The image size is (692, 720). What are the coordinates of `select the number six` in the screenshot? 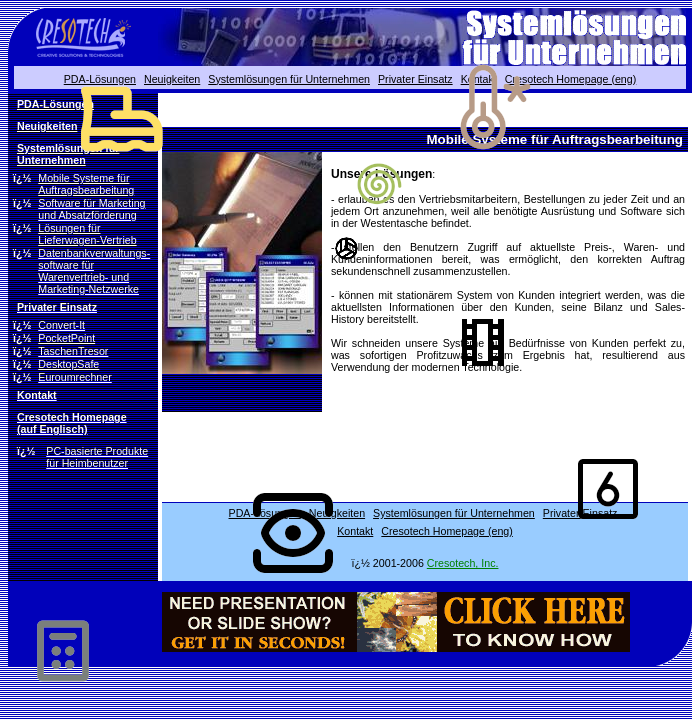 It's located at (608, 489).